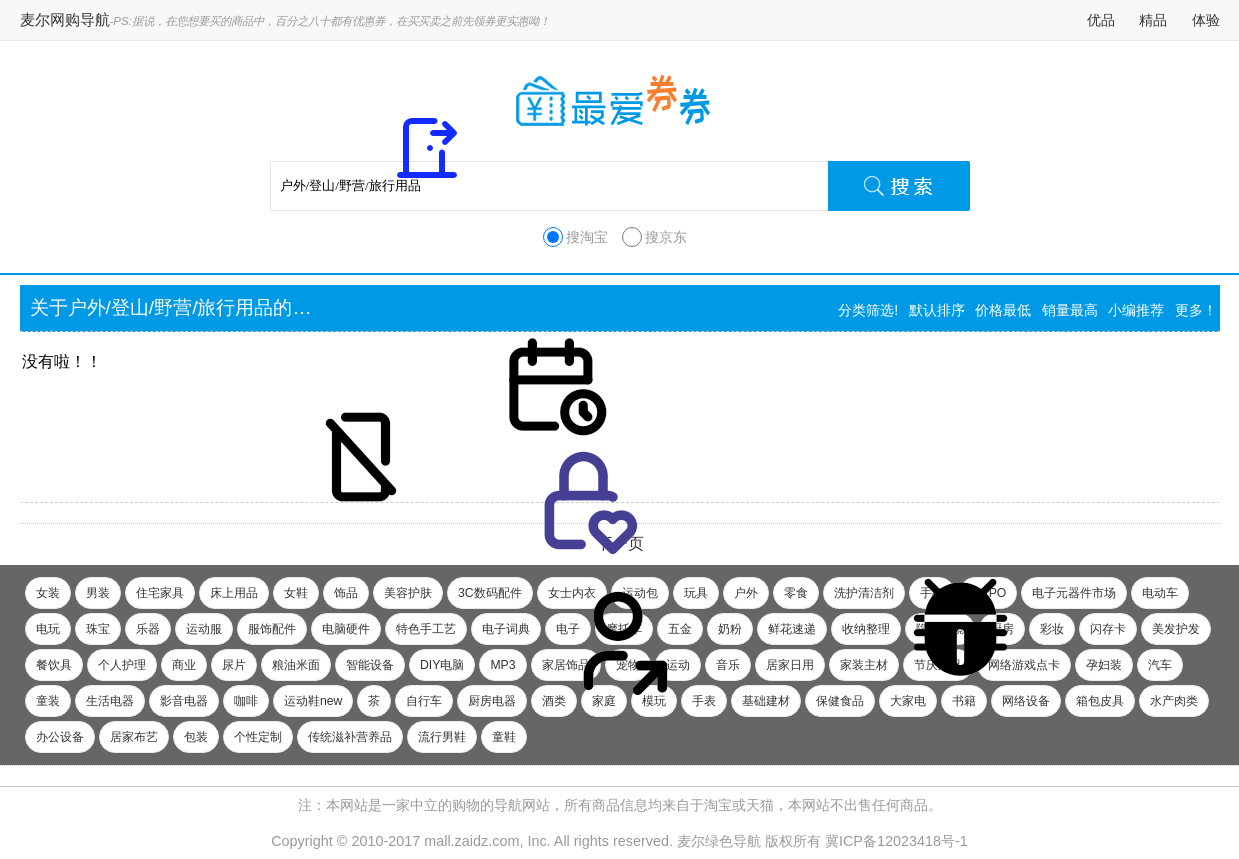 Image resolution: width=1239 pixels, height=859 pixels. What do you see at coordinates (618, 641) in the screenshot?
I see `share a user profile` at bounding box center [618, 641].